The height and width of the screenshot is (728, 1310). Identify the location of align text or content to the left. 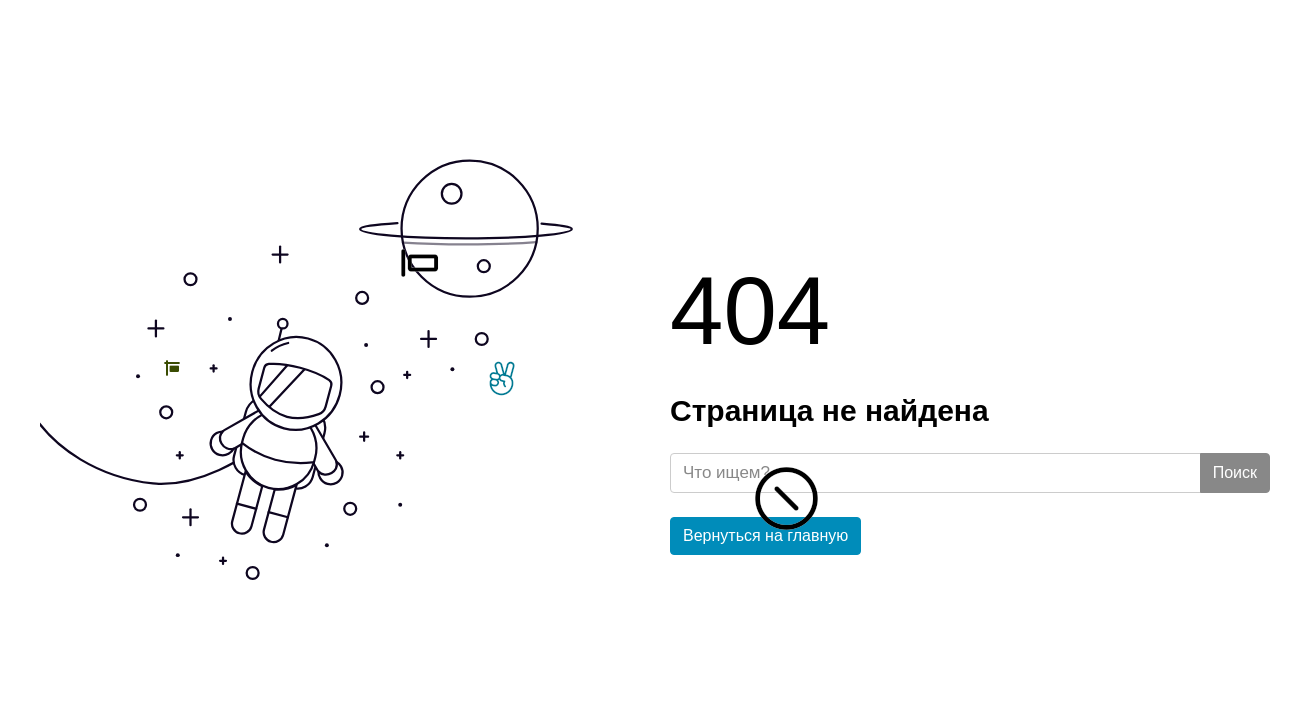
(419, 263).